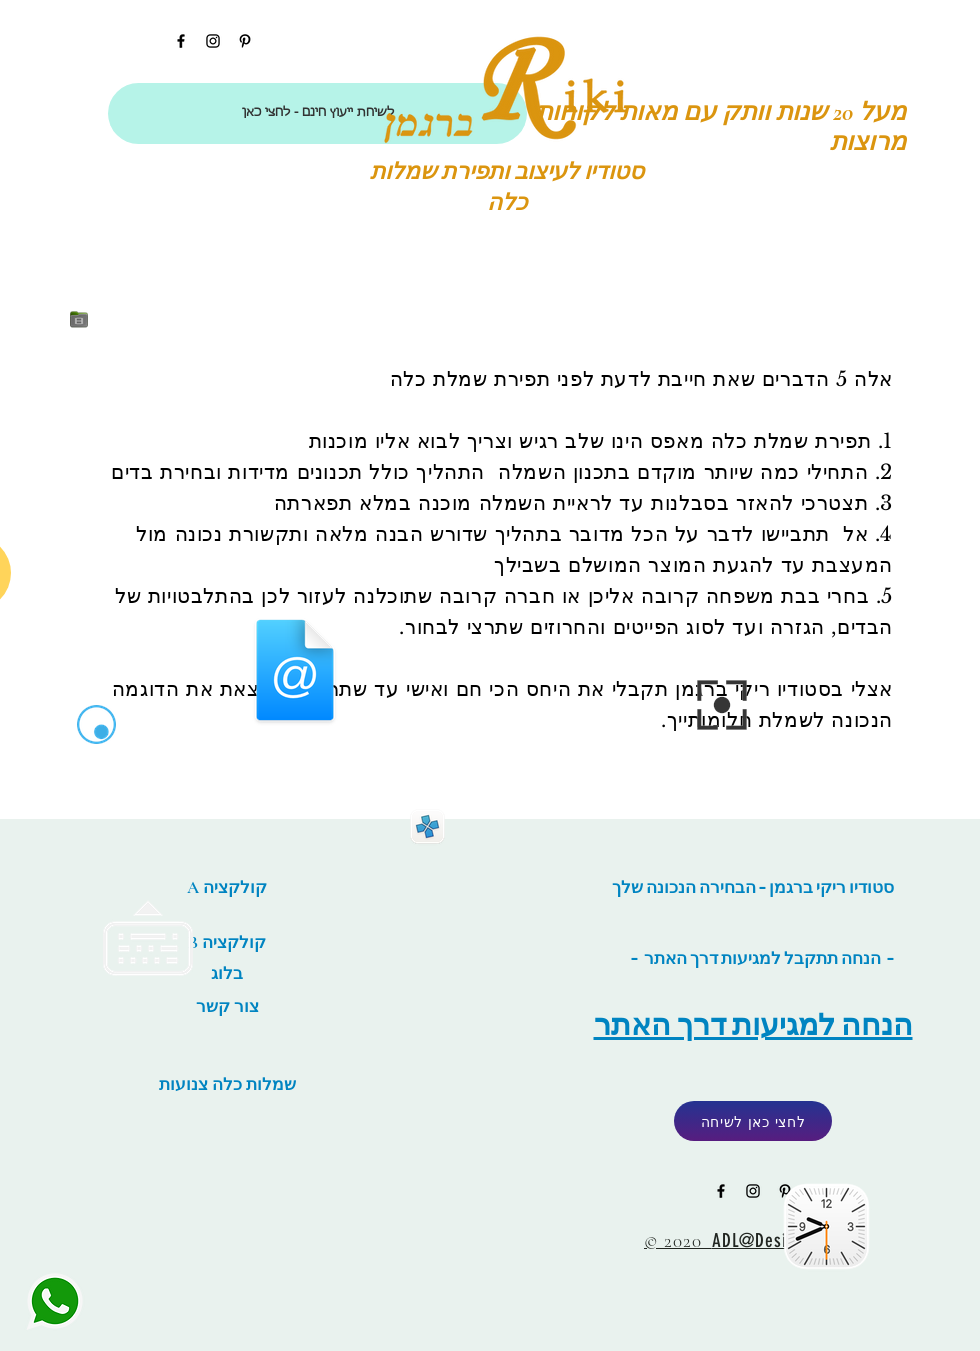  Describe the element at coordinates (295, 672) in the screenshot. I see `address book or contacts file` at that location.